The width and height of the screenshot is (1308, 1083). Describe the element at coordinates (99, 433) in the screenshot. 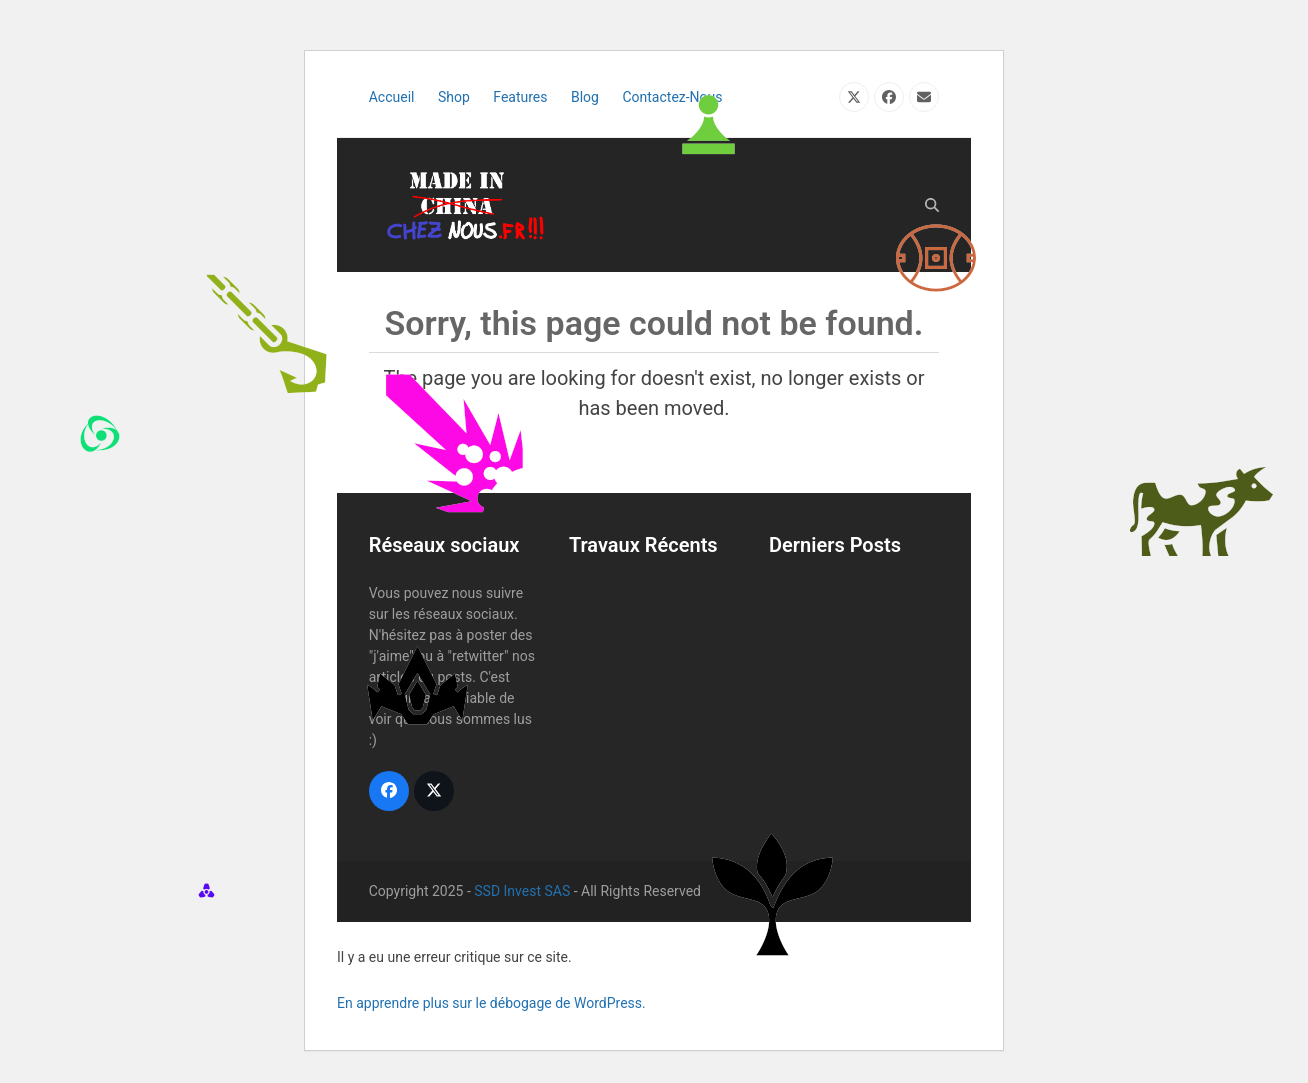

I see `indicates a swirling or cyclone effect in gameplay` at that location.